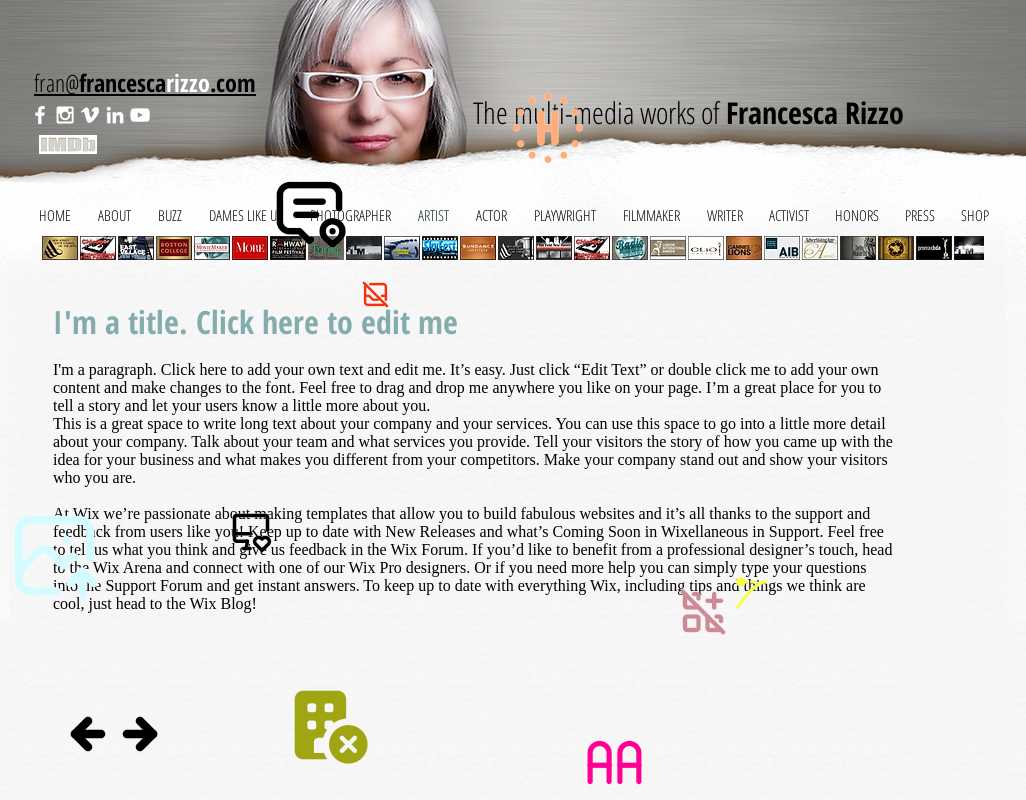  Describe the element at coordinates (375, 294) in the screenshot. I see `inbox disabled or unavailable` at that location.